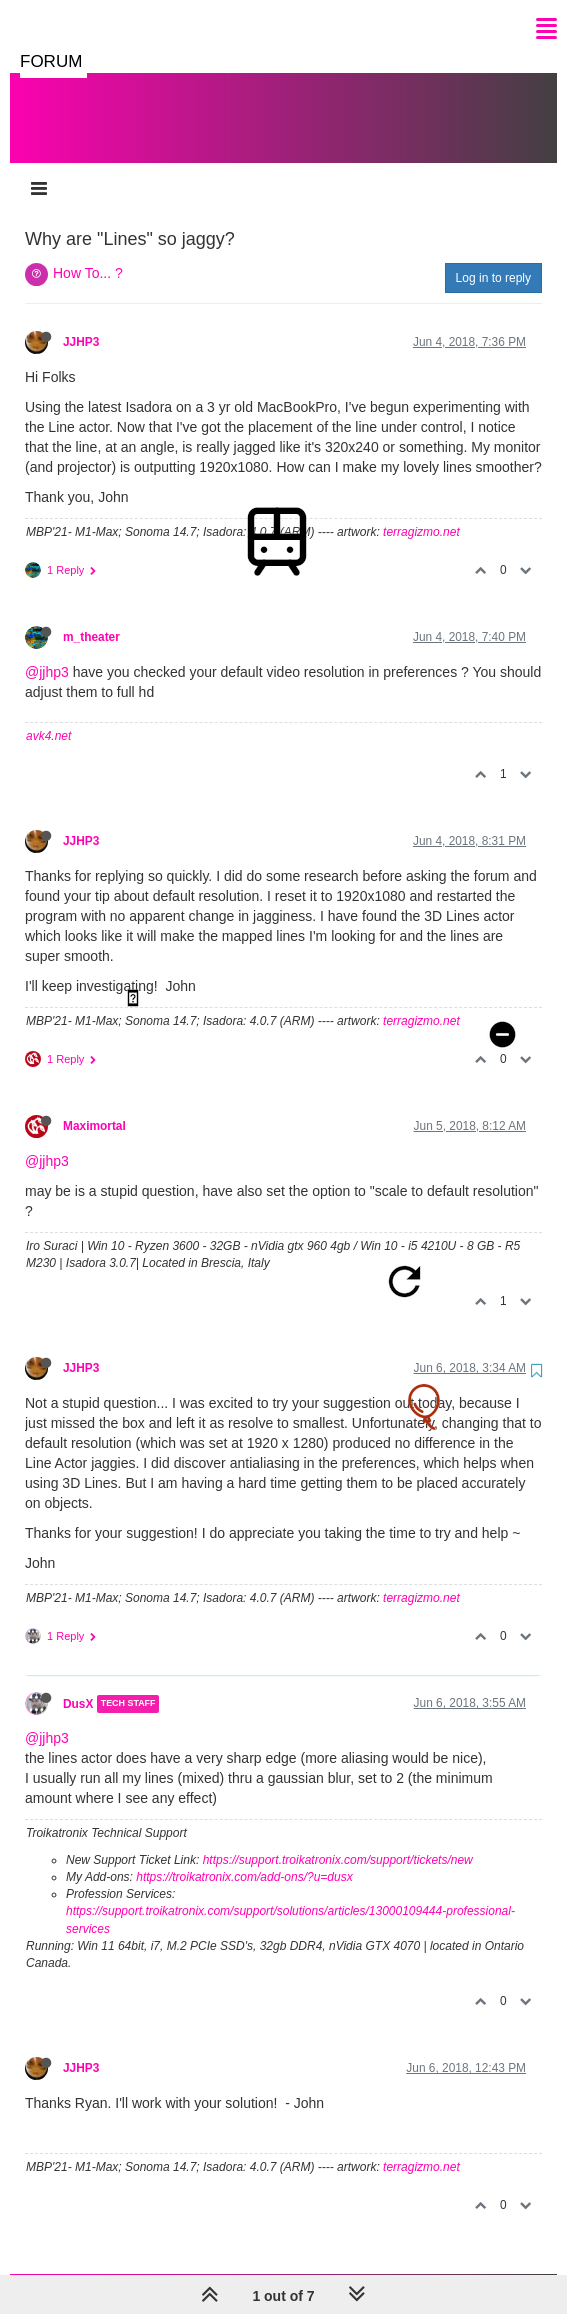 The image size is (567, 2314). Describe the element at coordinates (424, 1407) in the screenshot. I see `indicates a celebration or special event` at that location.